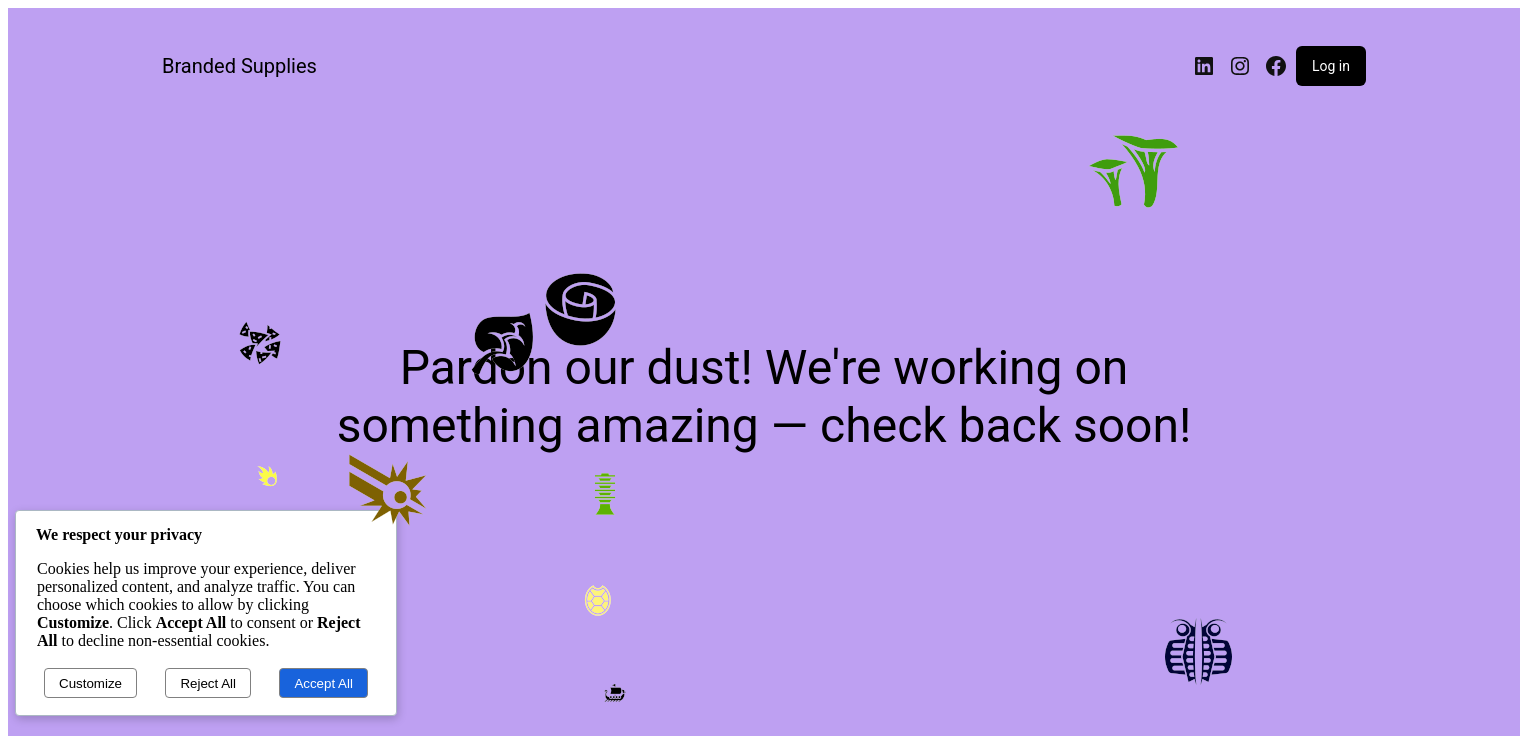  What do you see at coordinates (580, 309) in the screenshot?
I see `indicates a blooming or growth animation effect` at bounding box center [580, 309].